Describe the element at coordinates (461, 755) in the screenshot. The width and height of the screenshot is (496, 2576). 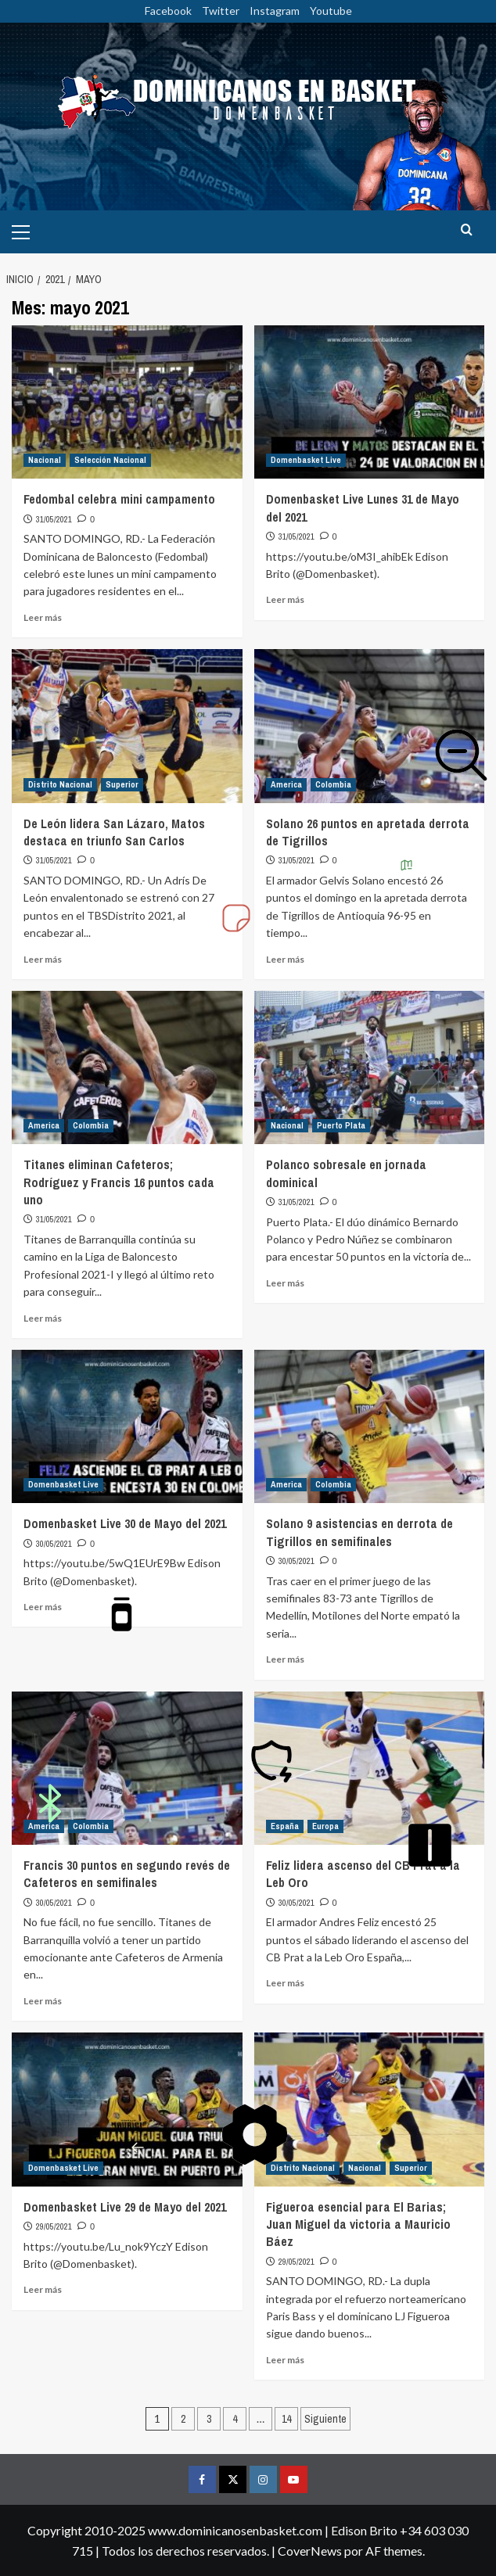
I see `zoom out of the current view` at that location.